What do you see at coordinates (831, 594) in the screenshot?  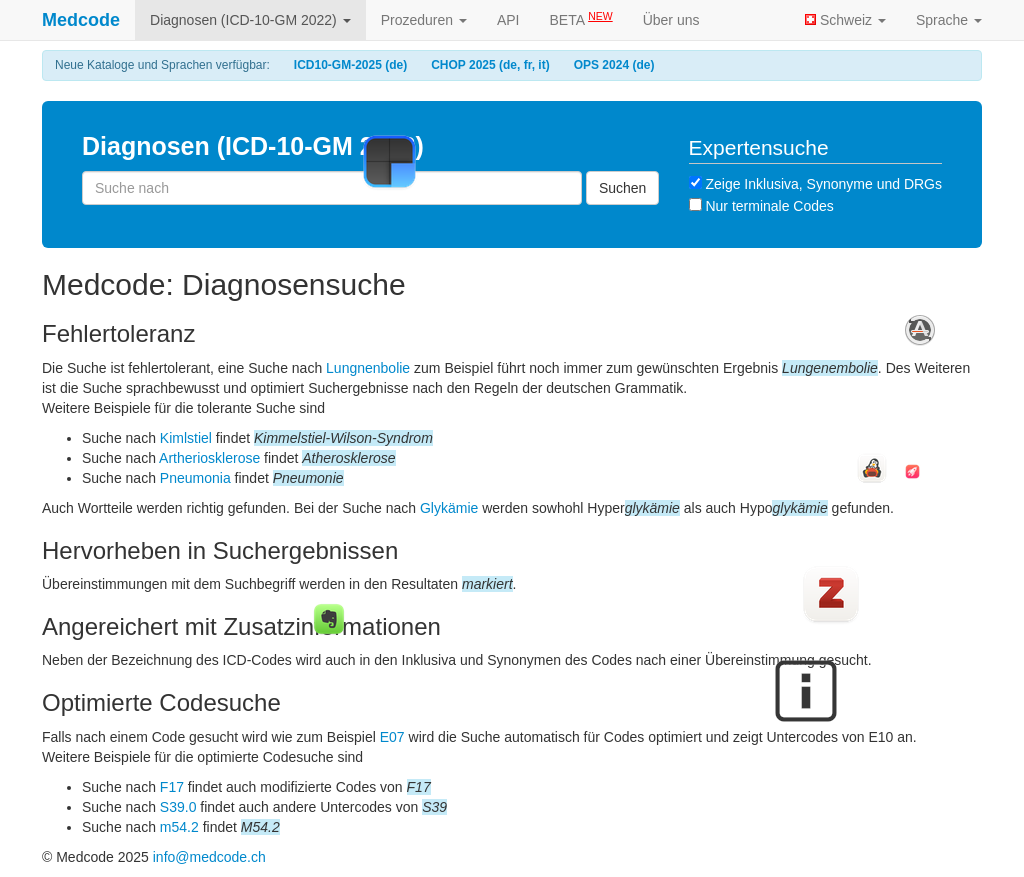 I see `open zotero reference manager` at bounding box center [831, 594].